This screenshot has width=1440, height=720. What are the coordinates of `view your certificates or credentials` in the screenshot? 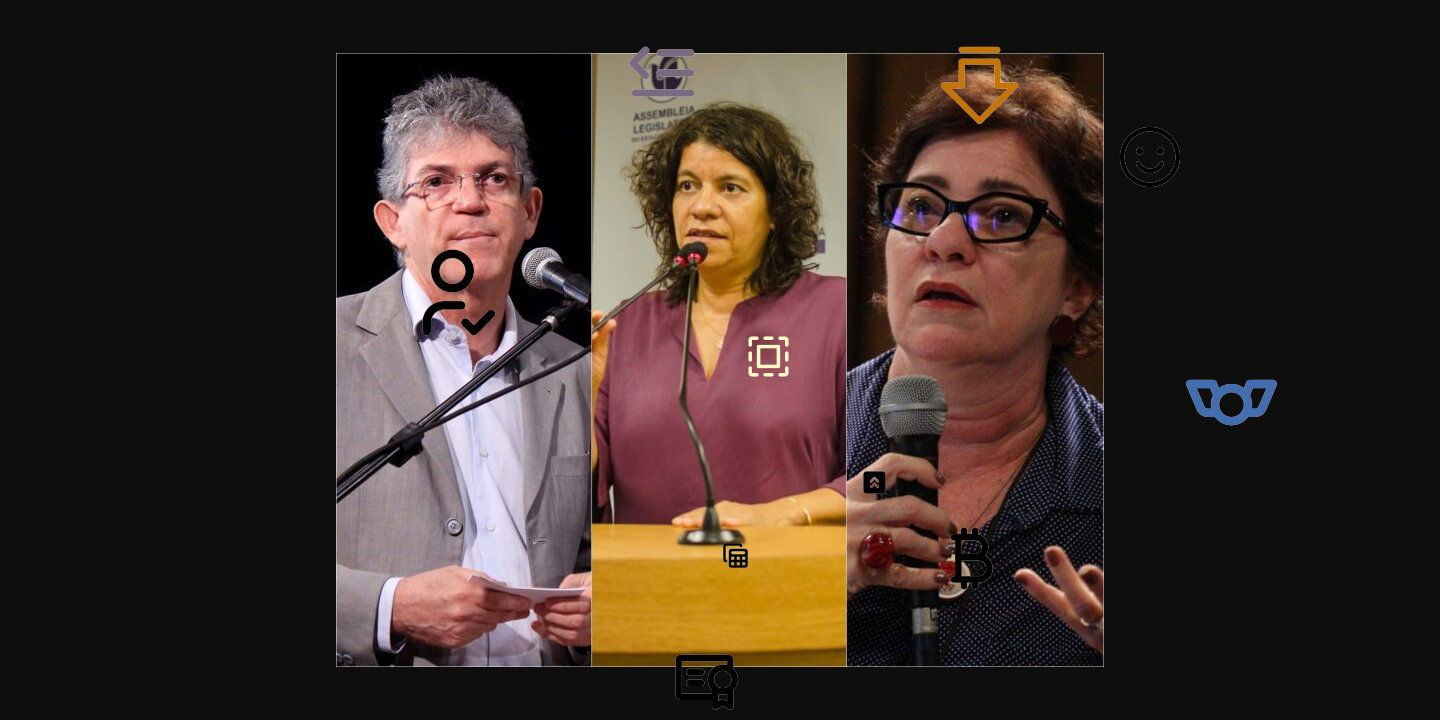 It's located at (704, 679).